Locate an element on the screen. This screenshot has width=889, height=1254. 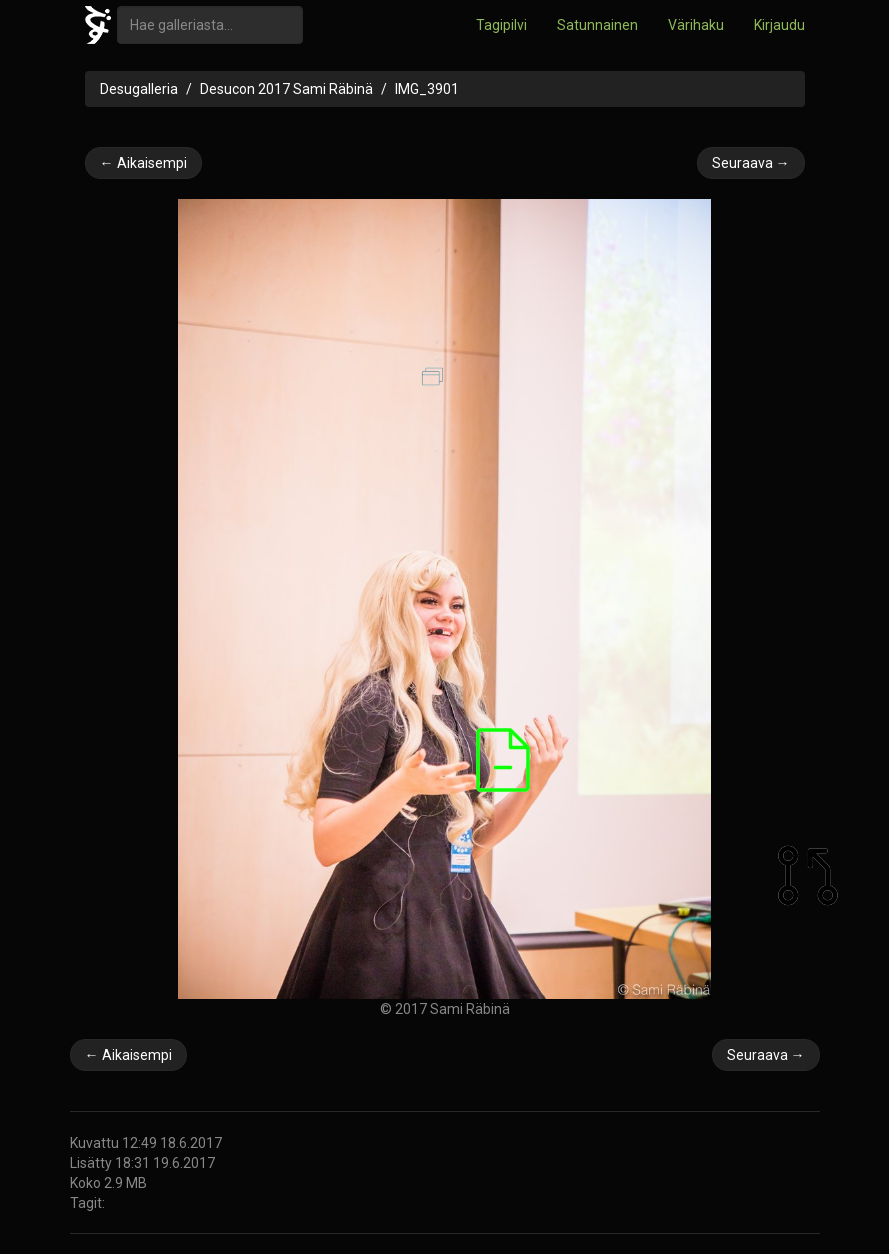
view open browser windows is located at coordinates (432, 376).